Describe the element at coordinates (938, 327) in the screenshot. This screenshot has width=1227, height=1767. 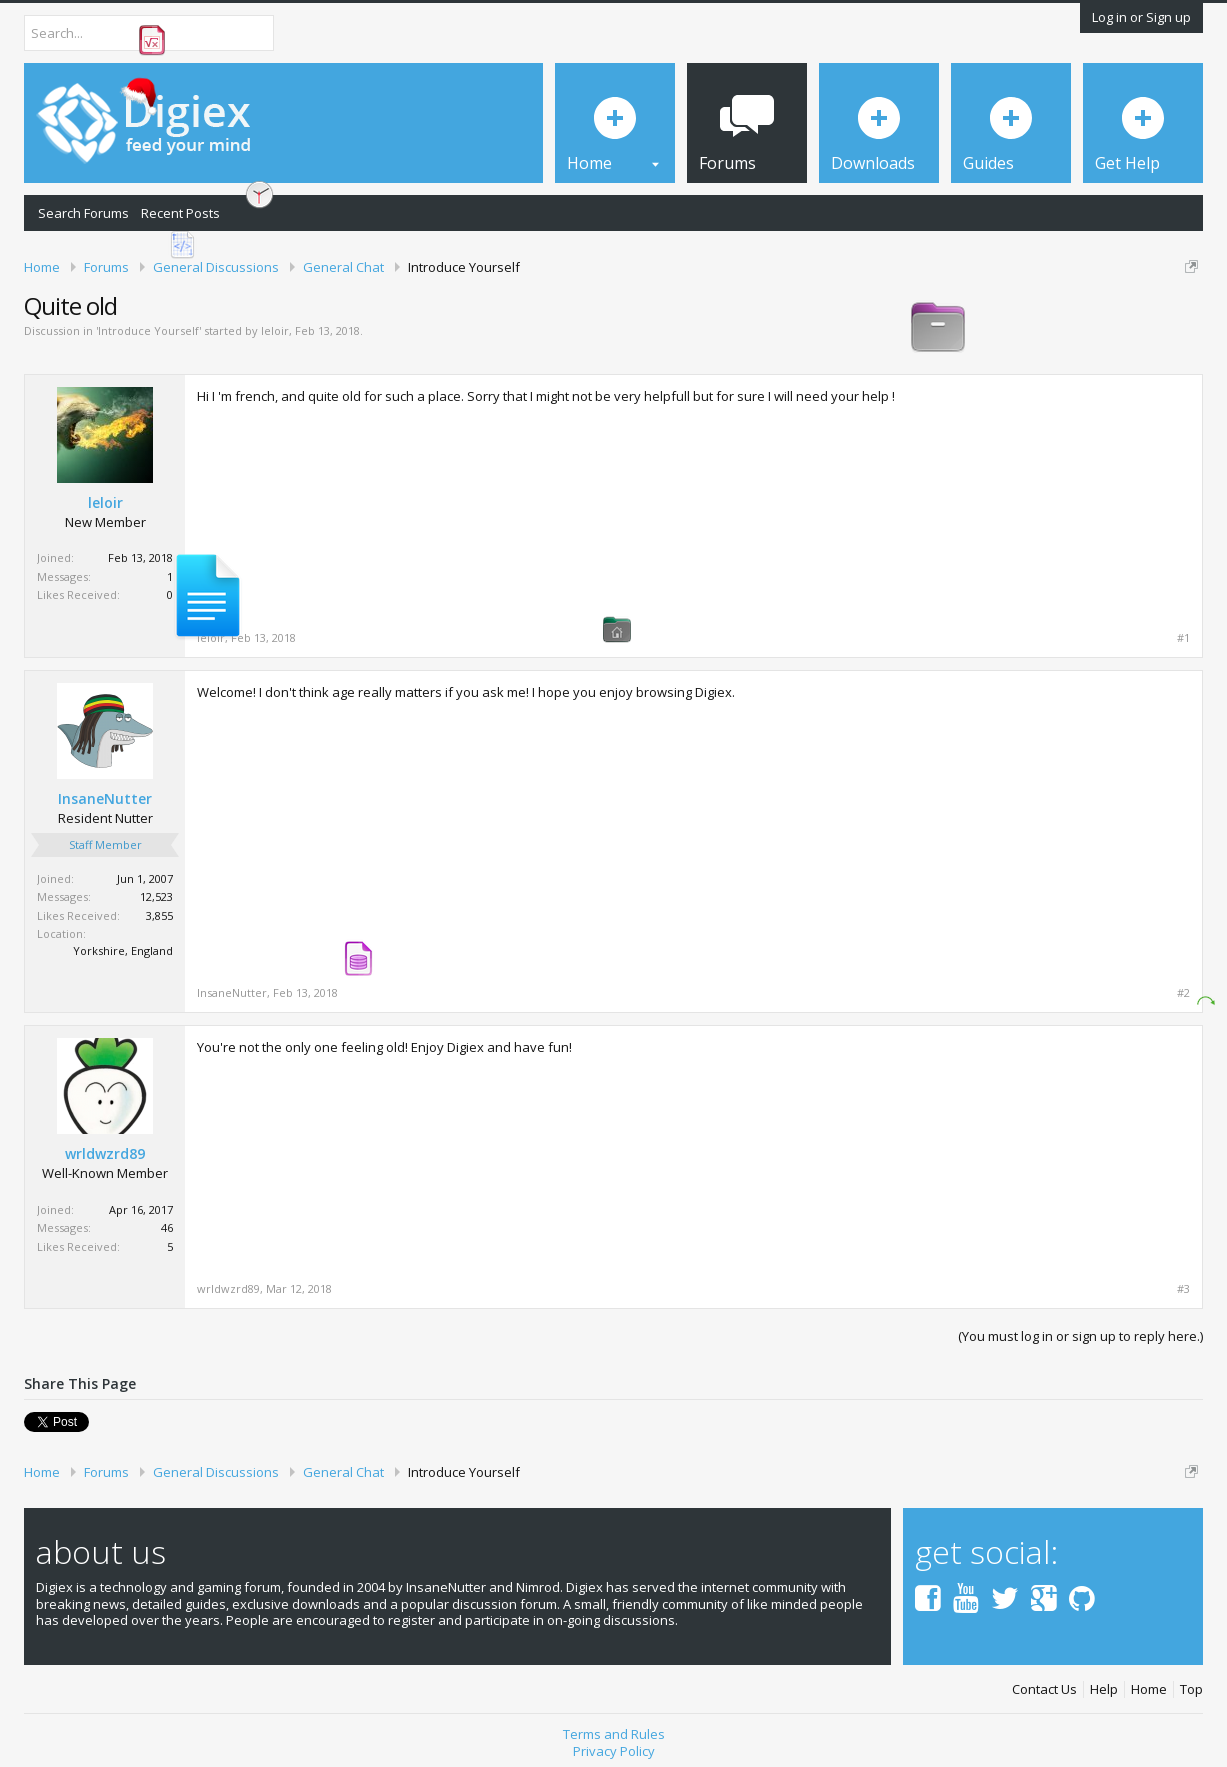
I see `open the file manager application` at that location.